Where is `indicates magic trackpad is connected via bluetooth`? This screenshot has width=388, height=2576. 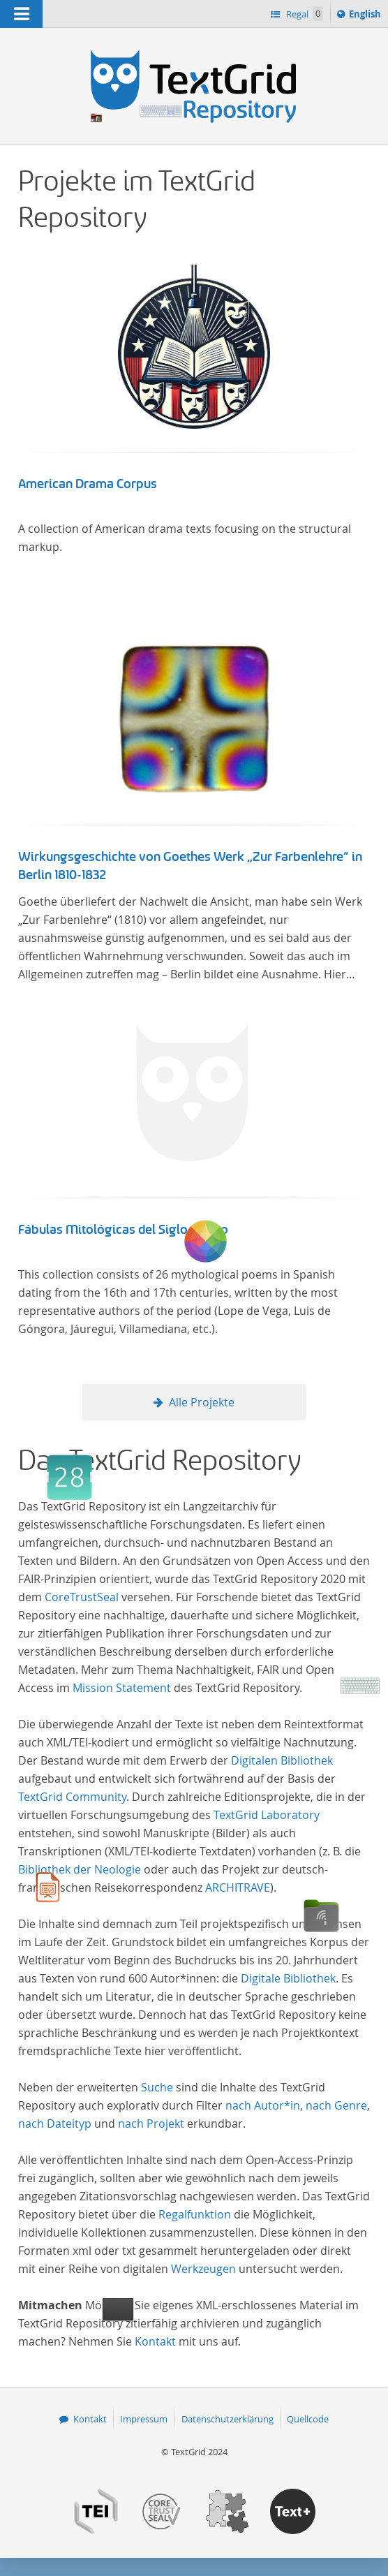 indicates magic trackpad is connected via bluetooth is located at coordinates (118, 2309).